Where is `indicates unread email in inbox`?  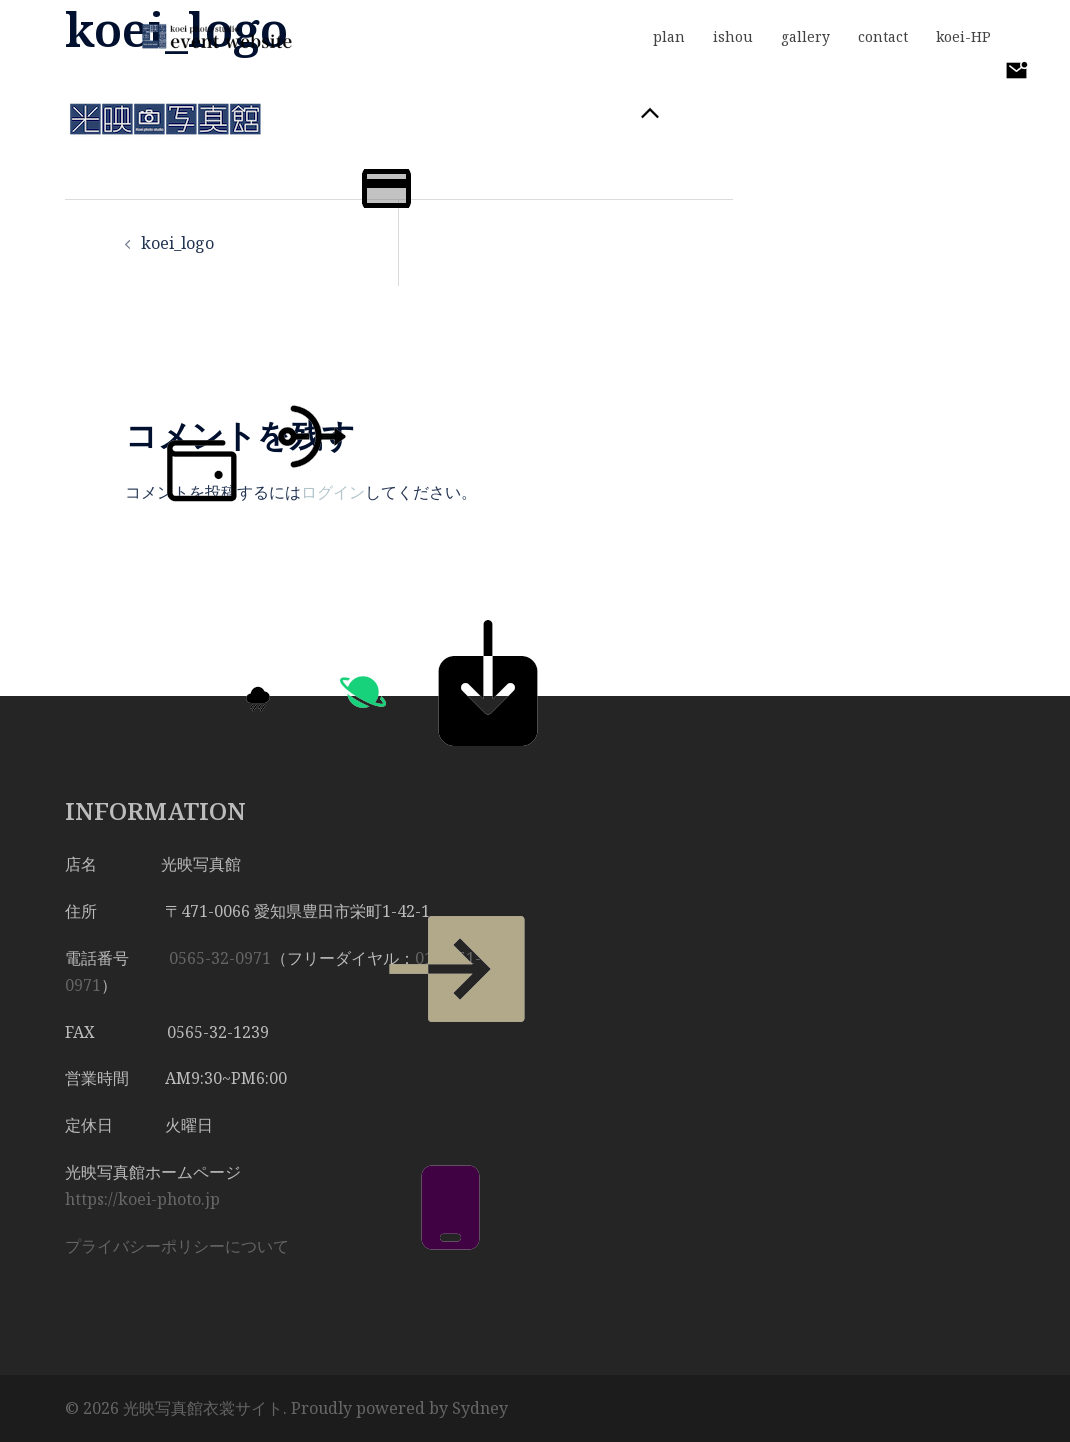
indicates unread email in inbox is located at coordinates (1016, 70).